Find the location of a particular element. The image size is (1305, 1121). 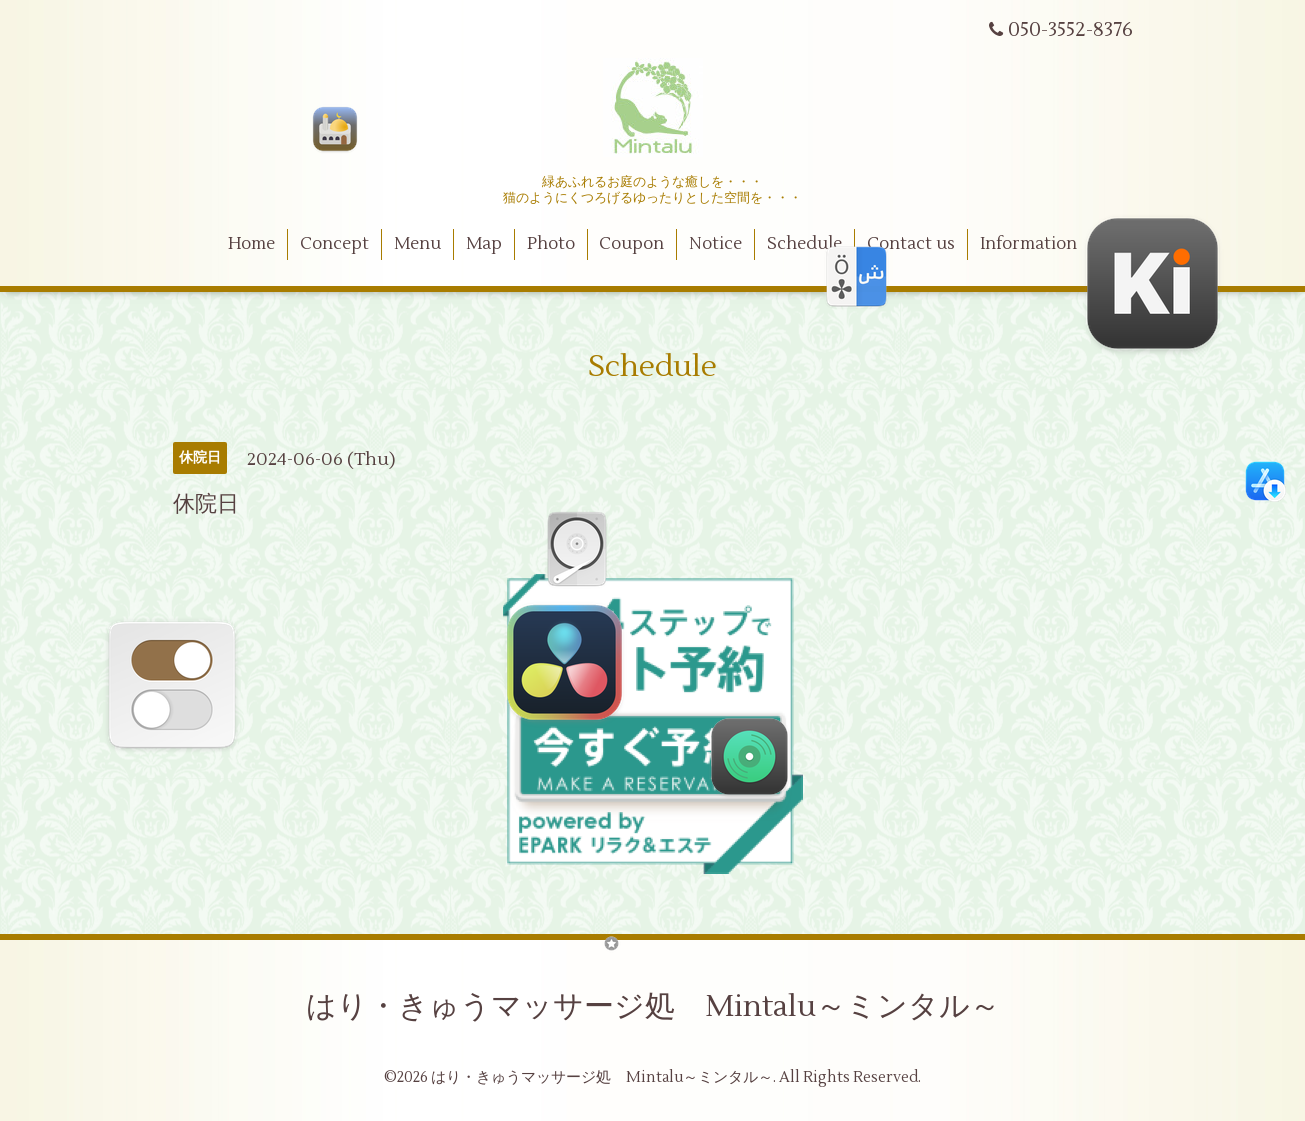

open DaVinci Resolve video editing application is located at coordinates (564, 662).